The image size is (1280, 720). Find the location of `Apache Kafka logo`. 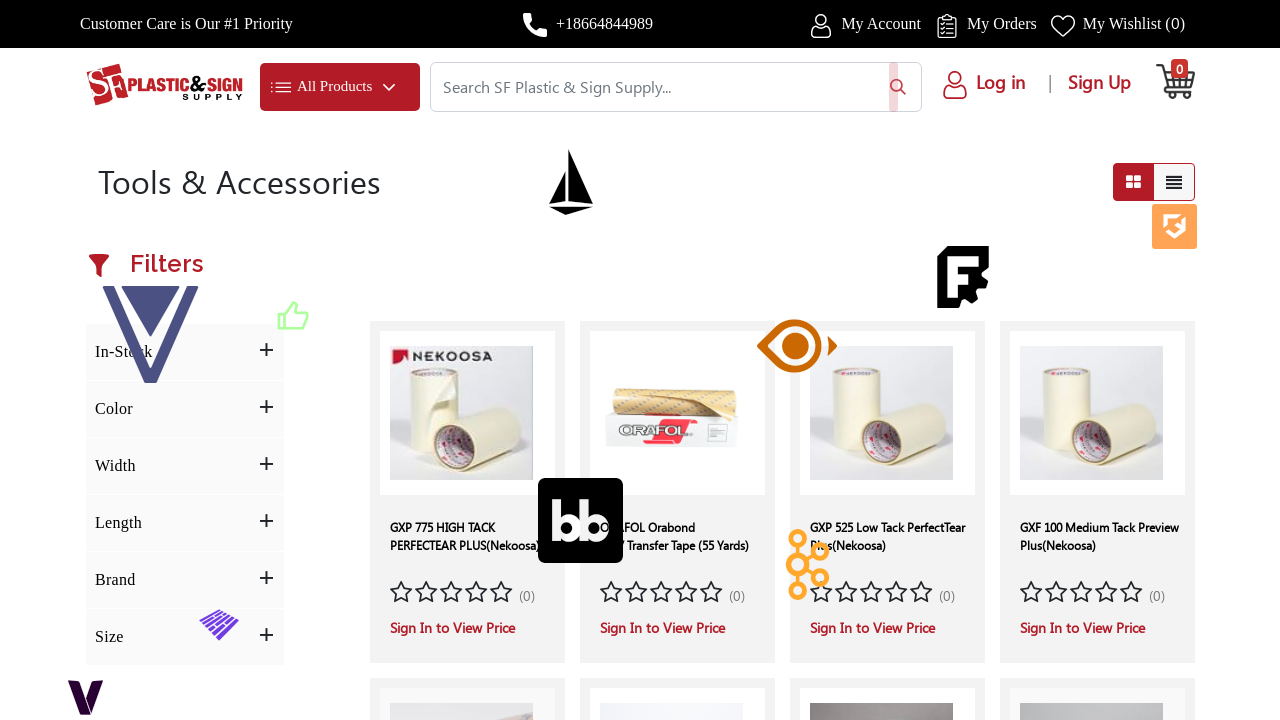

Apache Kafka logo is located at coordinates (807, 564).